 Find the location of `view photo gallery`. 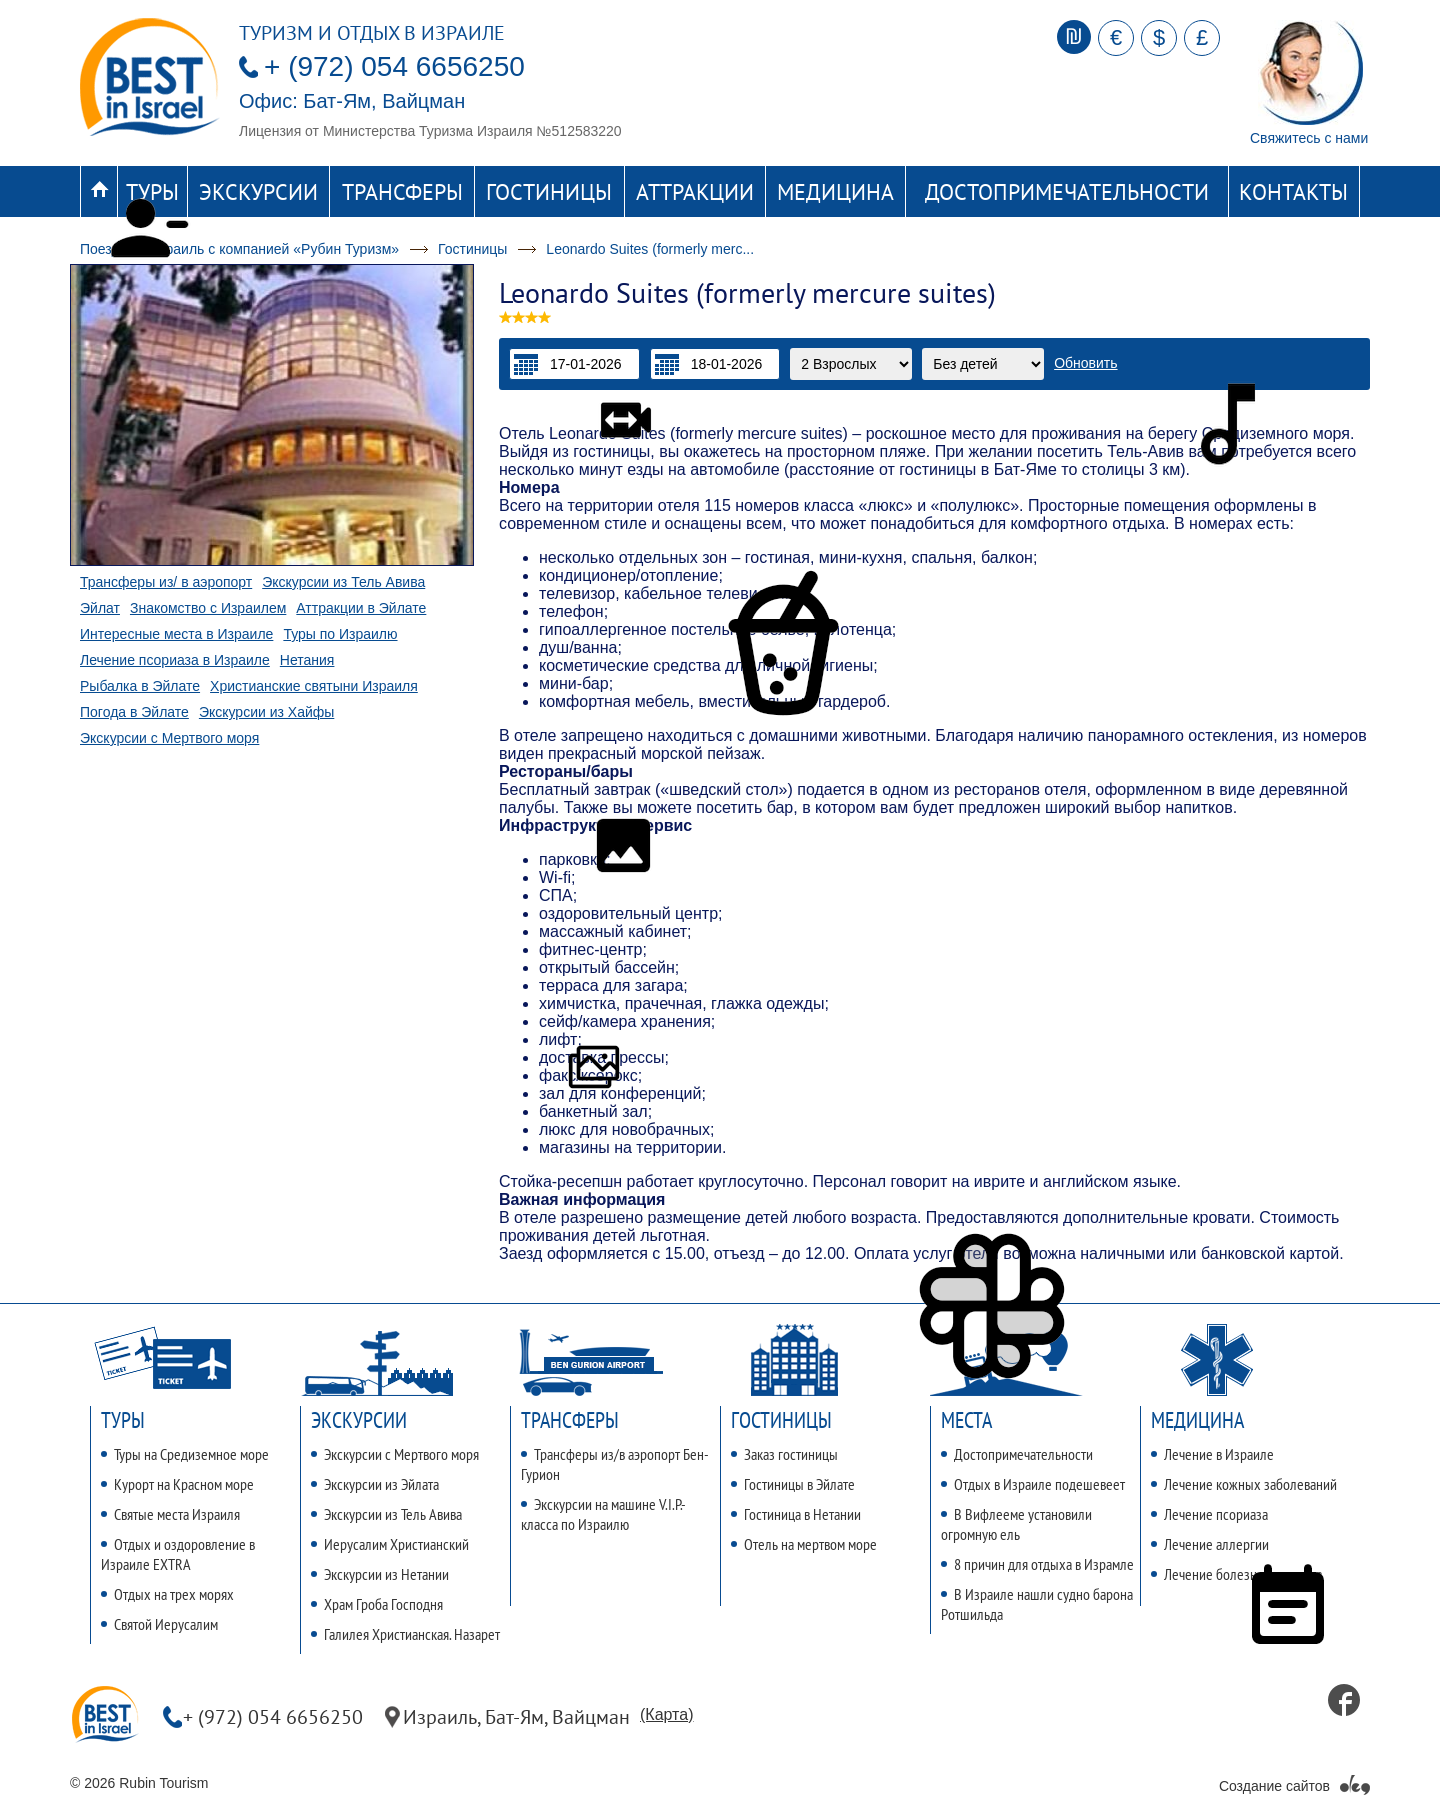

view photo gallery is located at coordinates (594, 1067).